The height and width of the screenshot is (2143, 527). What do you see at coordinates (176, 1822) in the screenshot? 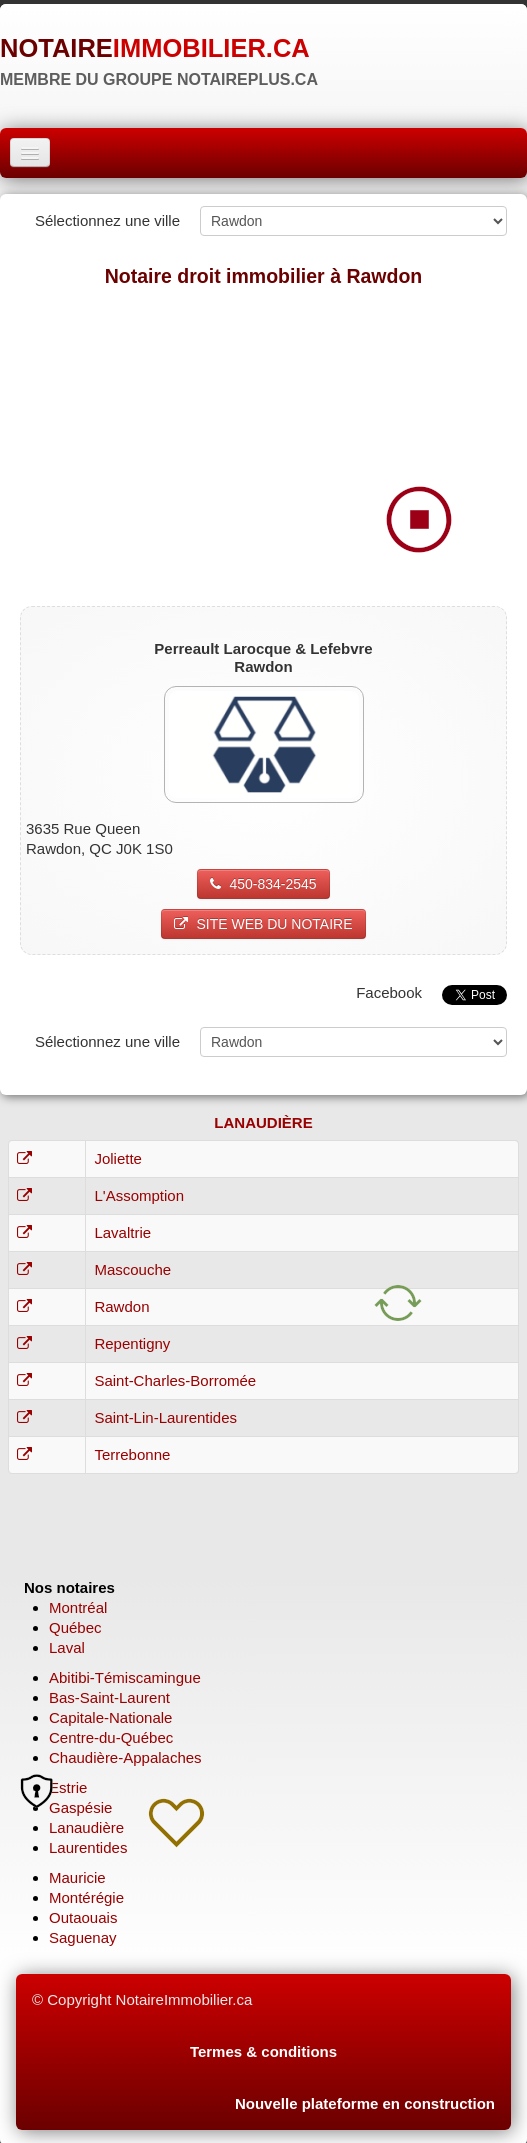
I see `add to favorites` at bounding box center [176, 1822].